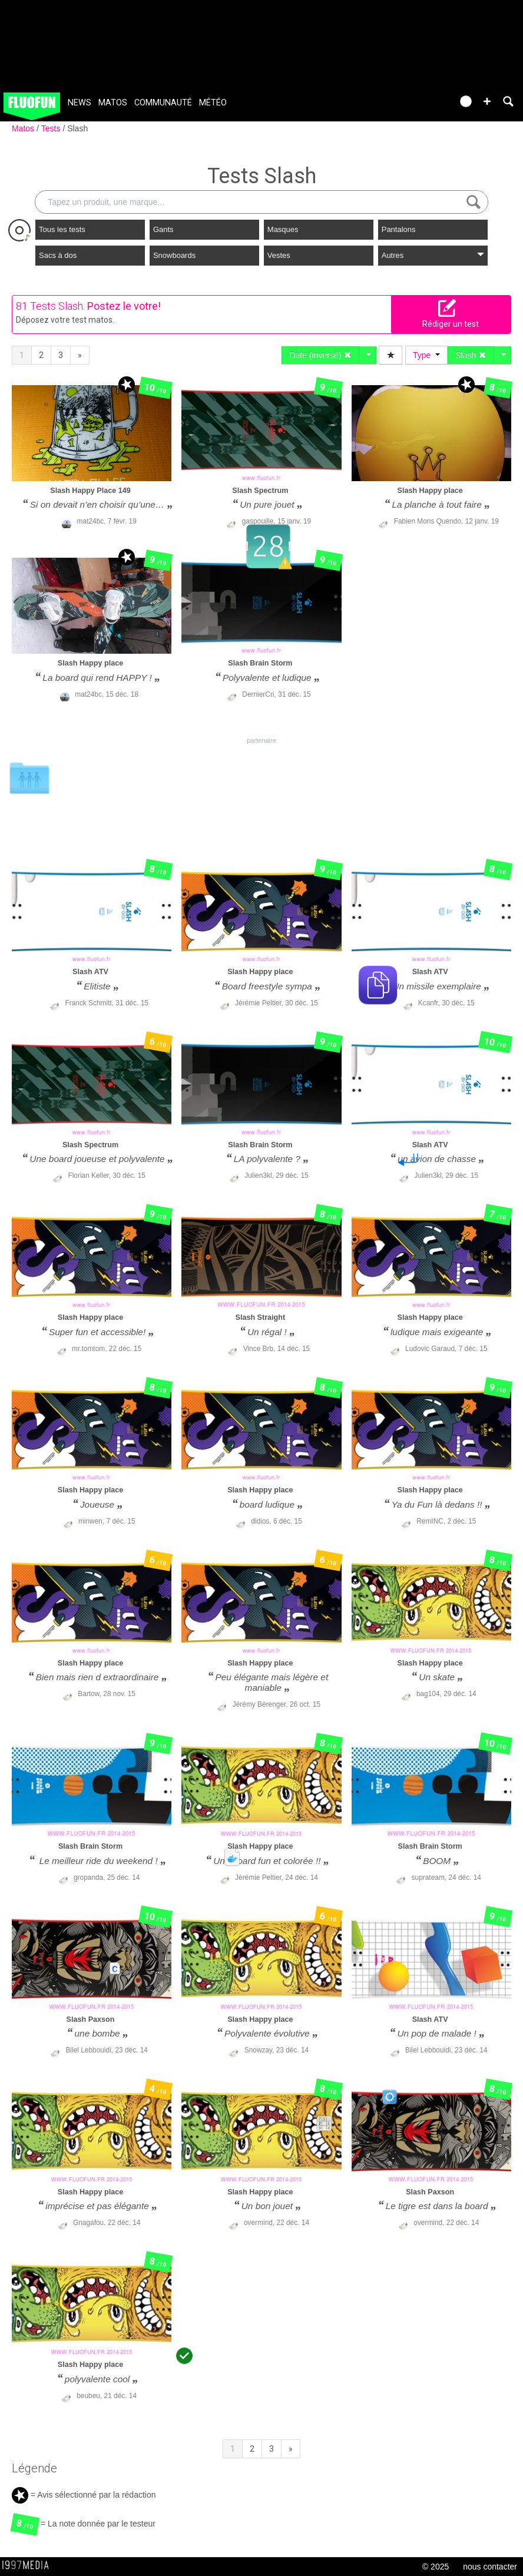  Describe the element at coordinates (232, 1857) in the screenshot. I see `dockerfile or docker configuration file` at that location.